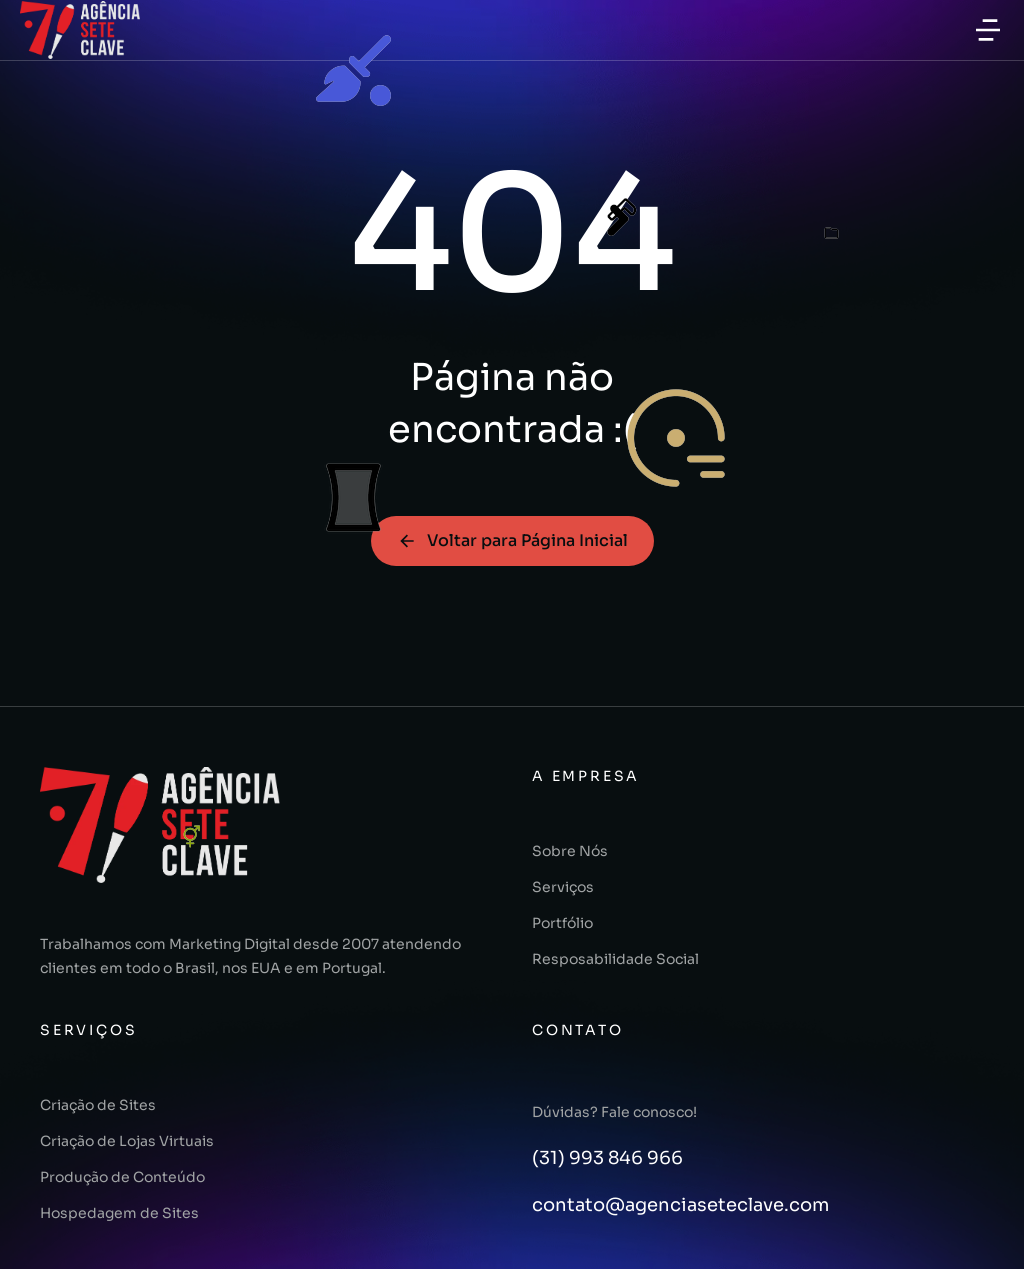 Image resolution: width=1024 pixels, height=1269 pixels. What do you see at coordinates (353, 497) in the screenshot?
I see `switch to vertical panorama mode` at bounding box center [353, 497].